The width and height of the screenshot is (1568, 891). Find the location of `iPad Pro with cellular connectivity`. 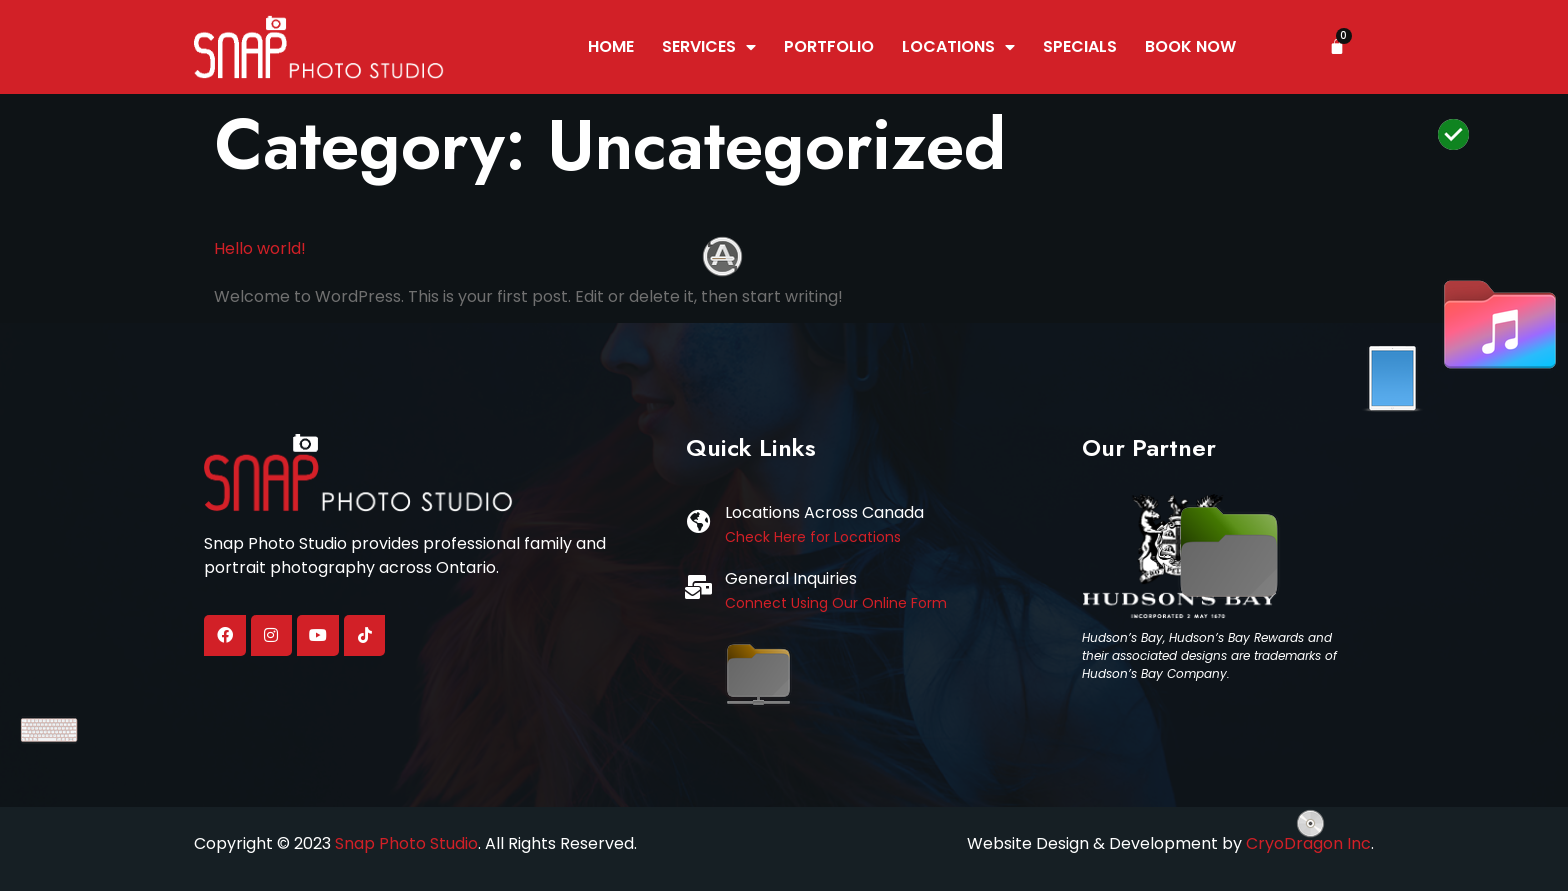

iPad Pro with cellular connectivity is located at coordinates (1392, 378).